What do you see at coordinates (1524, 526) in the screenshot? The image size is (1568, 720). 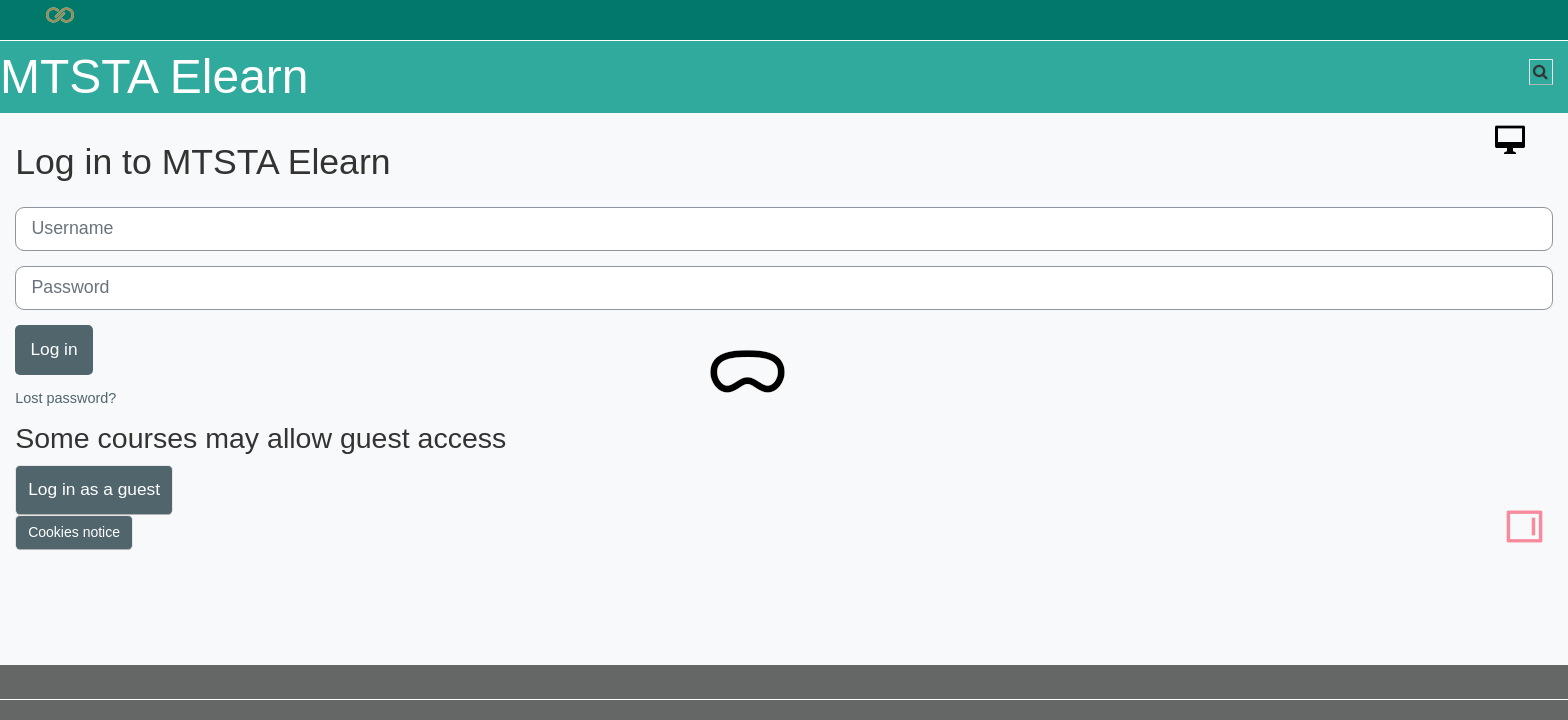 I see `switch to right sidebar layout` at bounding box center [1524, 526].